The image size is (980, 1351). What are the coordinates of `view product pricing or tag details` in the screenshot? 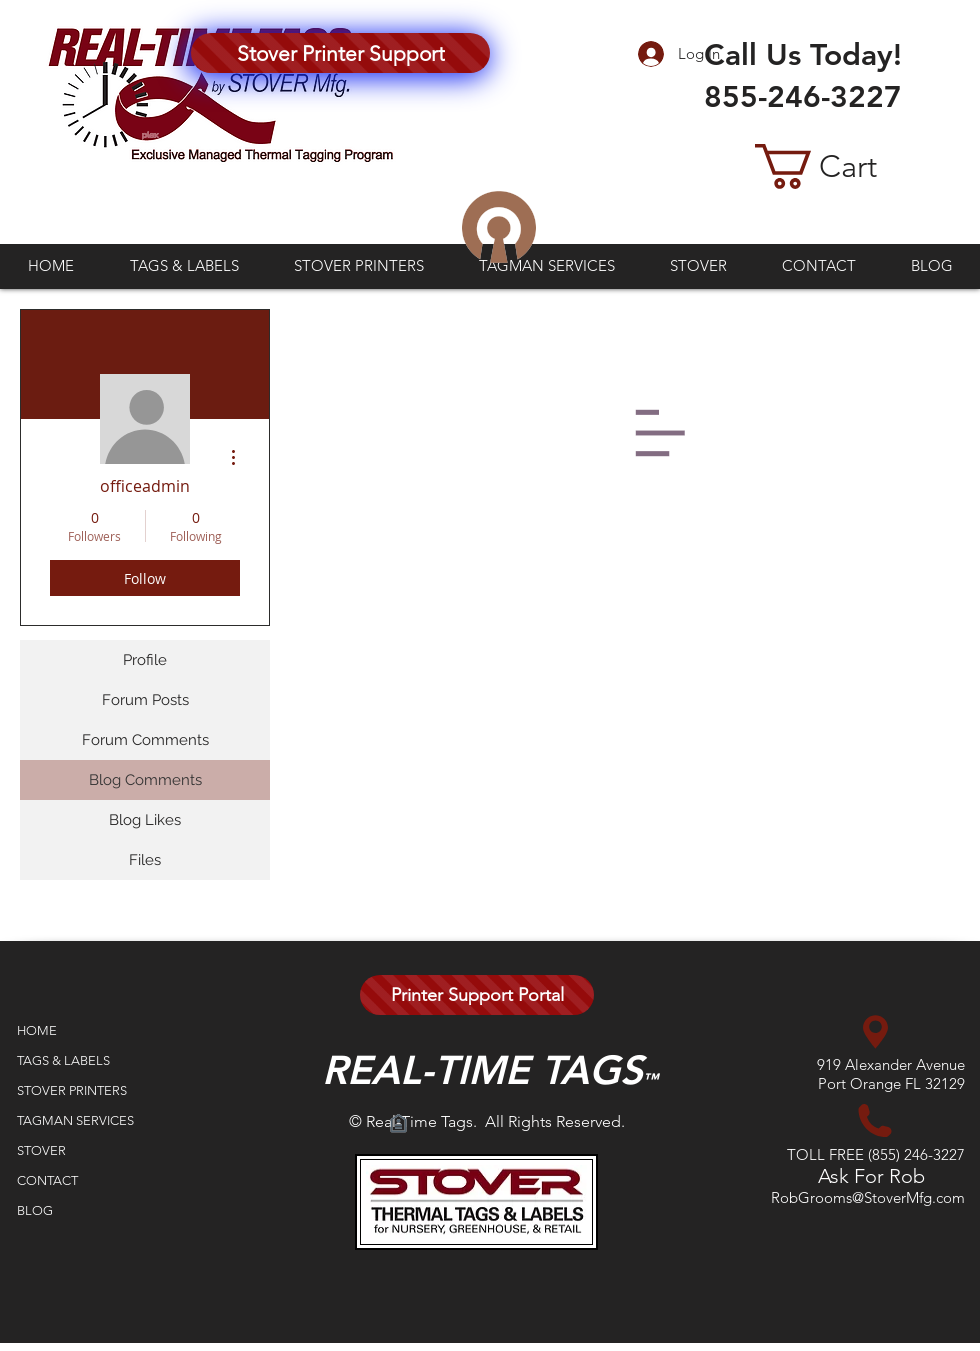 It's located at (398, 1123).